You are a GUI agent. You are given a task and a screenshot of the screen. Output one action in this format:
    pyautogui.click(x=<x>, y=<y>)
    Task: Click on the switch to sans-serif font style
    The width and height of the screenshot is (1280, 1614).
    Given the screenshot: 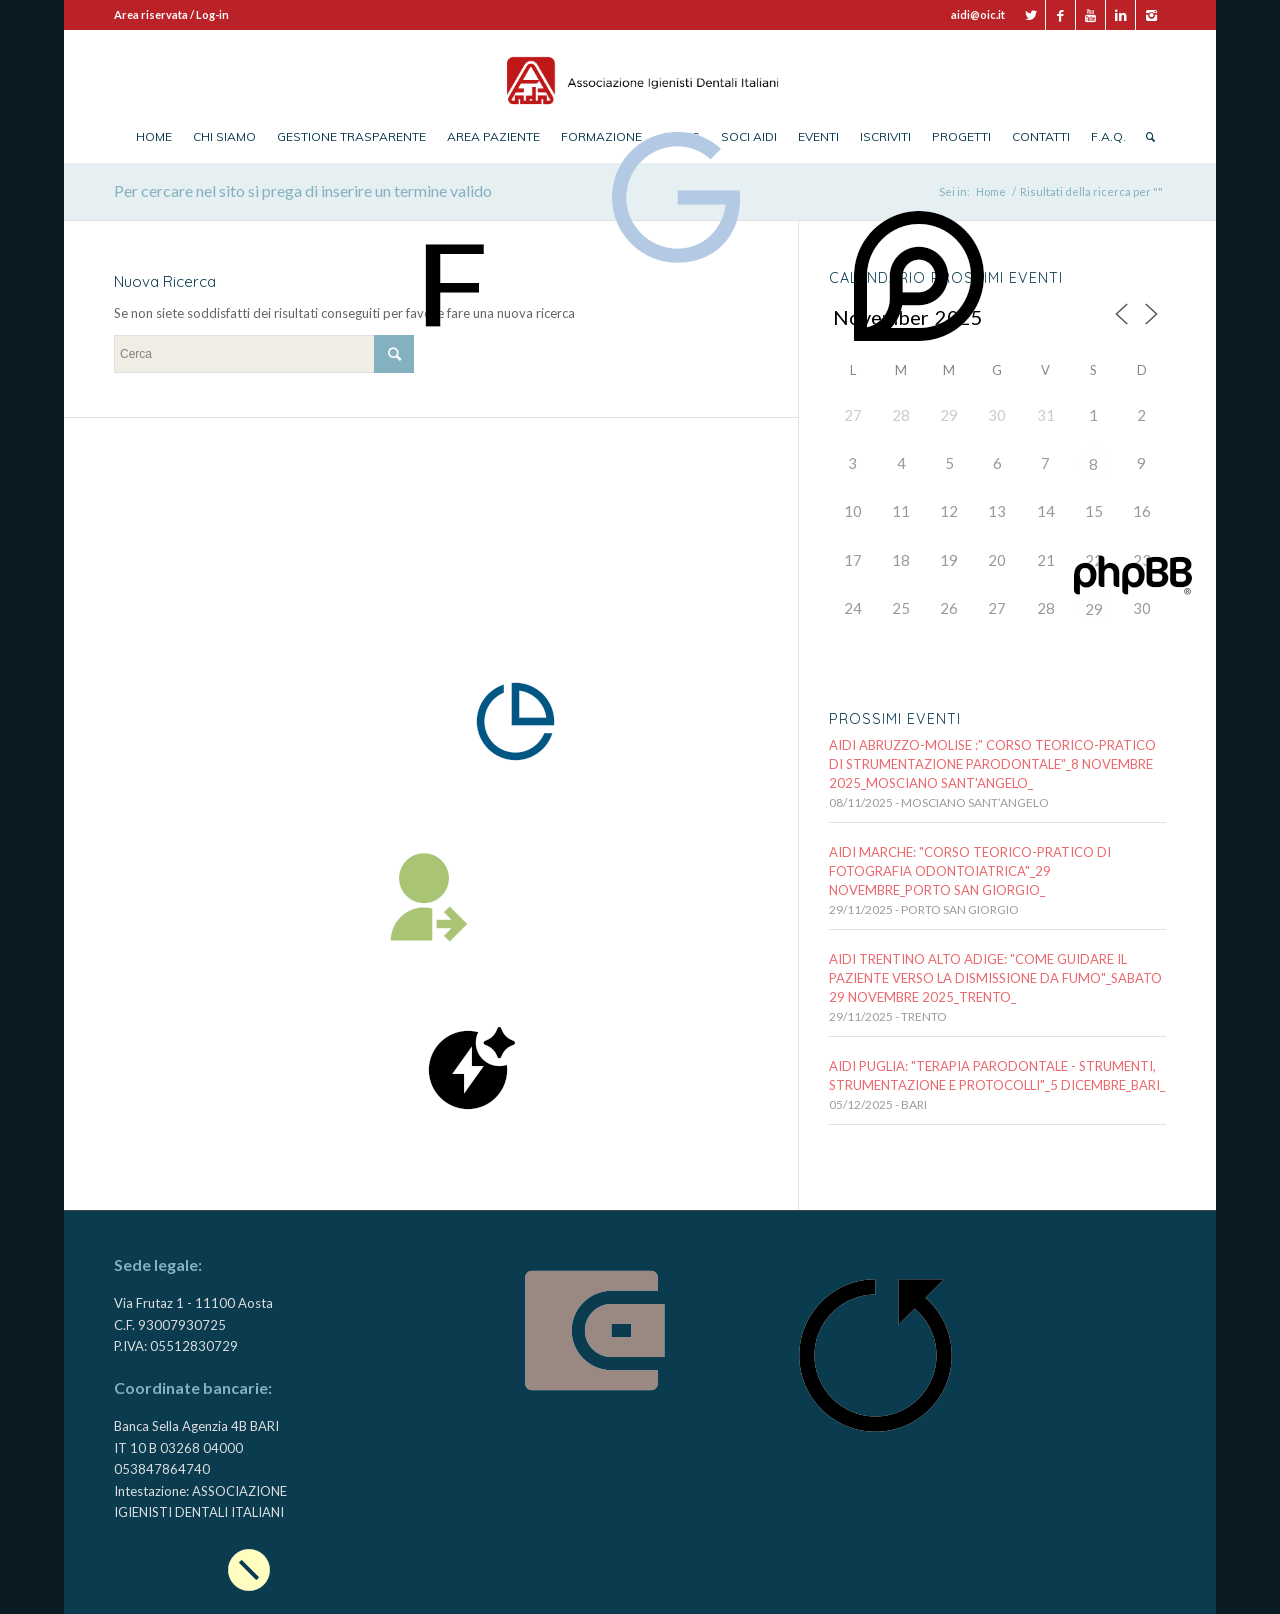 What is the action you would take?
    pyautogui.click(x=450, y=283)
    